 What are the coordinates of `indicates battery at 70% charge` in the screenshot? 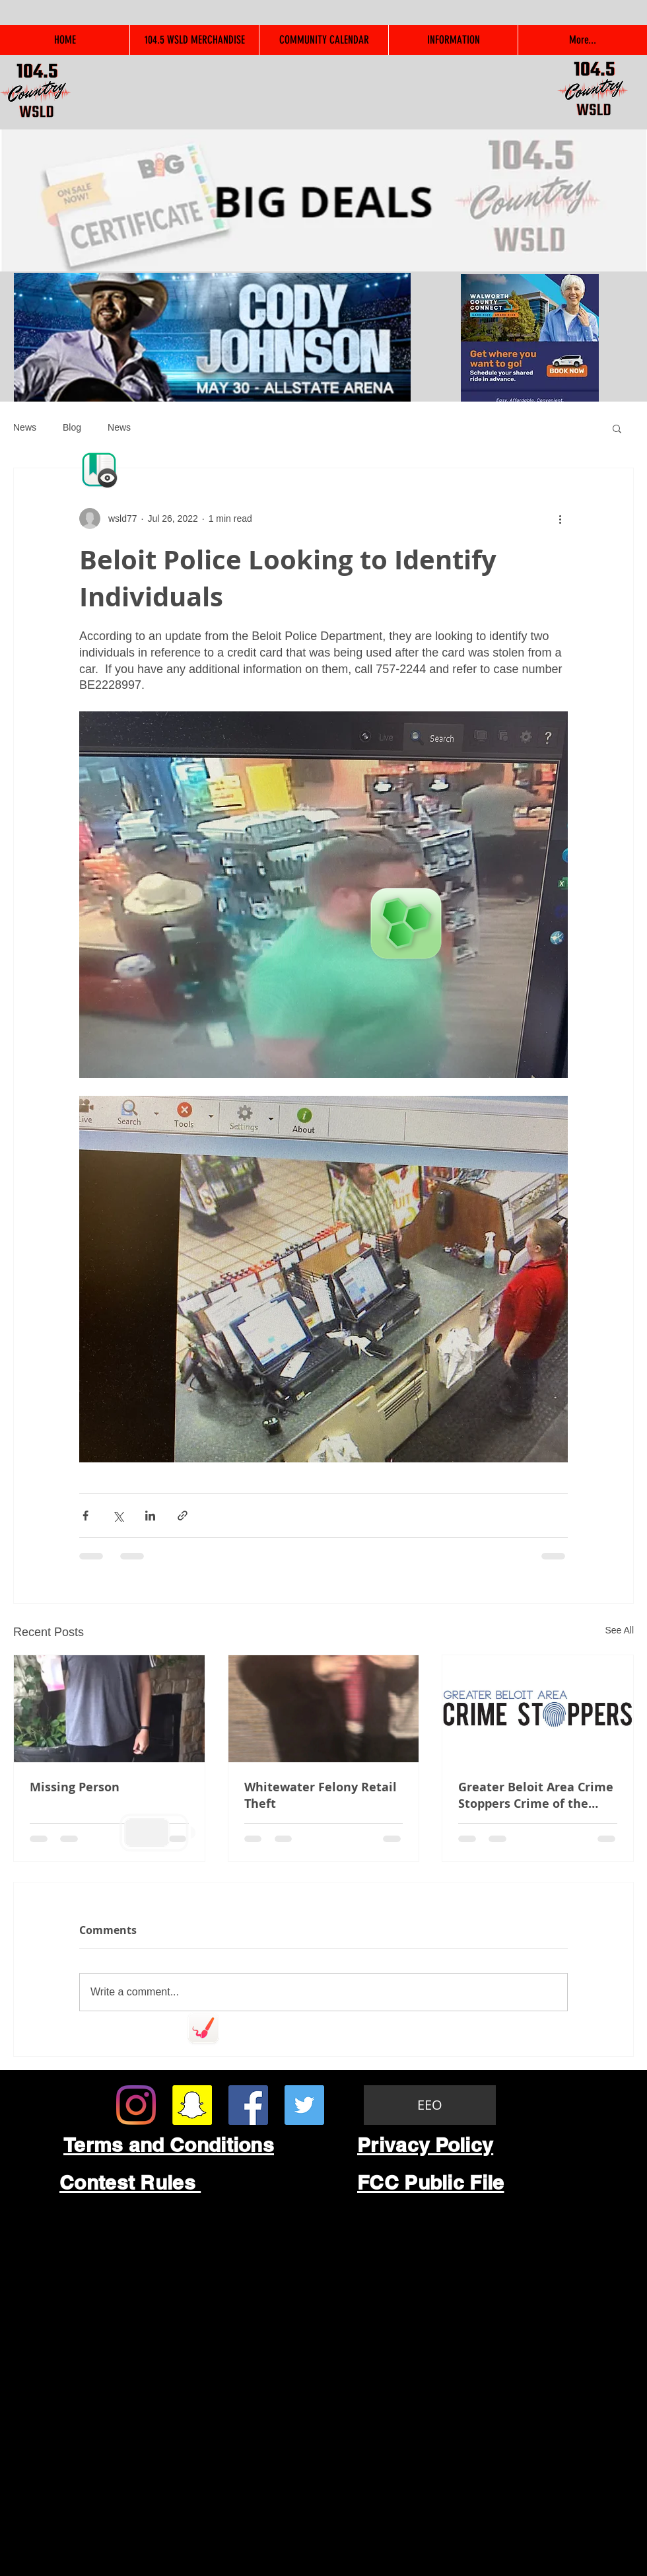 It's located at (157, 1832).